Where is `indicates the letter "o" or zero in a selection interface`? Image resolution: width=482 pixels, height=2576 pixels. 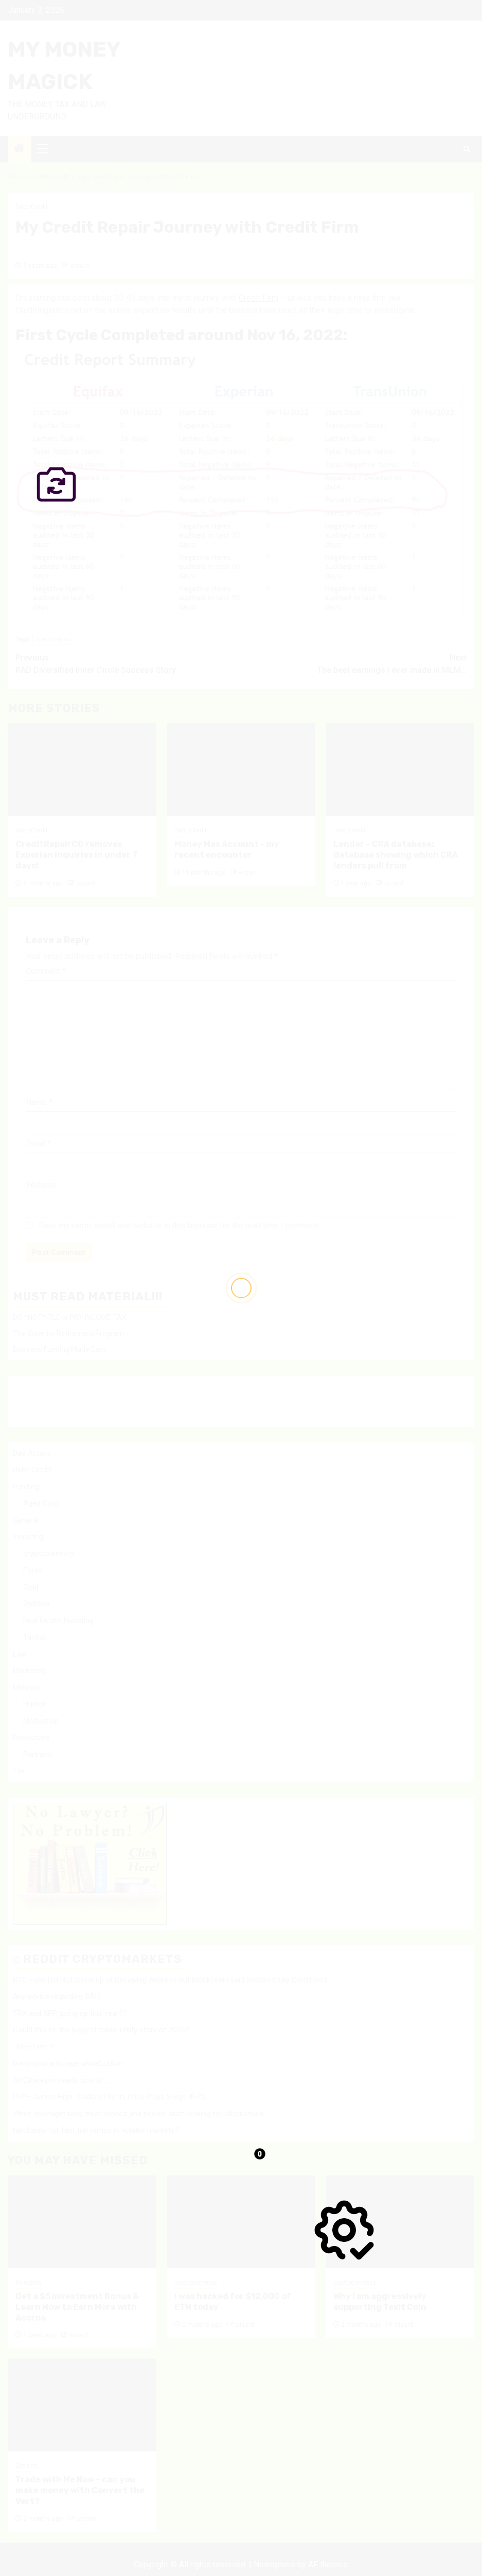
indicates the letter "o" or zero in a selection interface is located at coordinates (260, 2154).